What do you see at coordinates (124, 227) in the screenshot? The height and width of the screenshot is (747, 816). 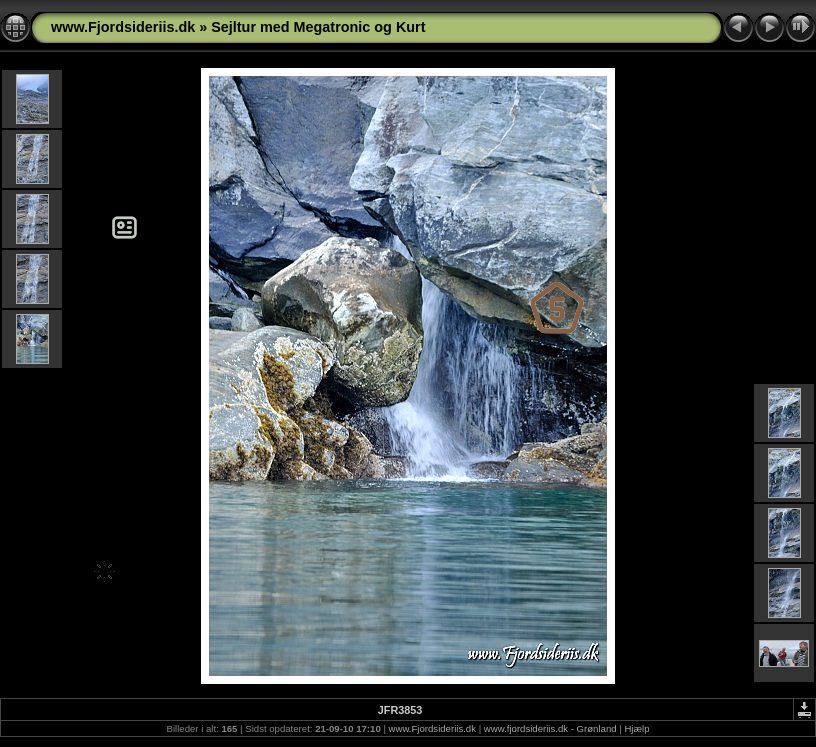 I see `view your profile or identification card` at bounding box center [124, 227].